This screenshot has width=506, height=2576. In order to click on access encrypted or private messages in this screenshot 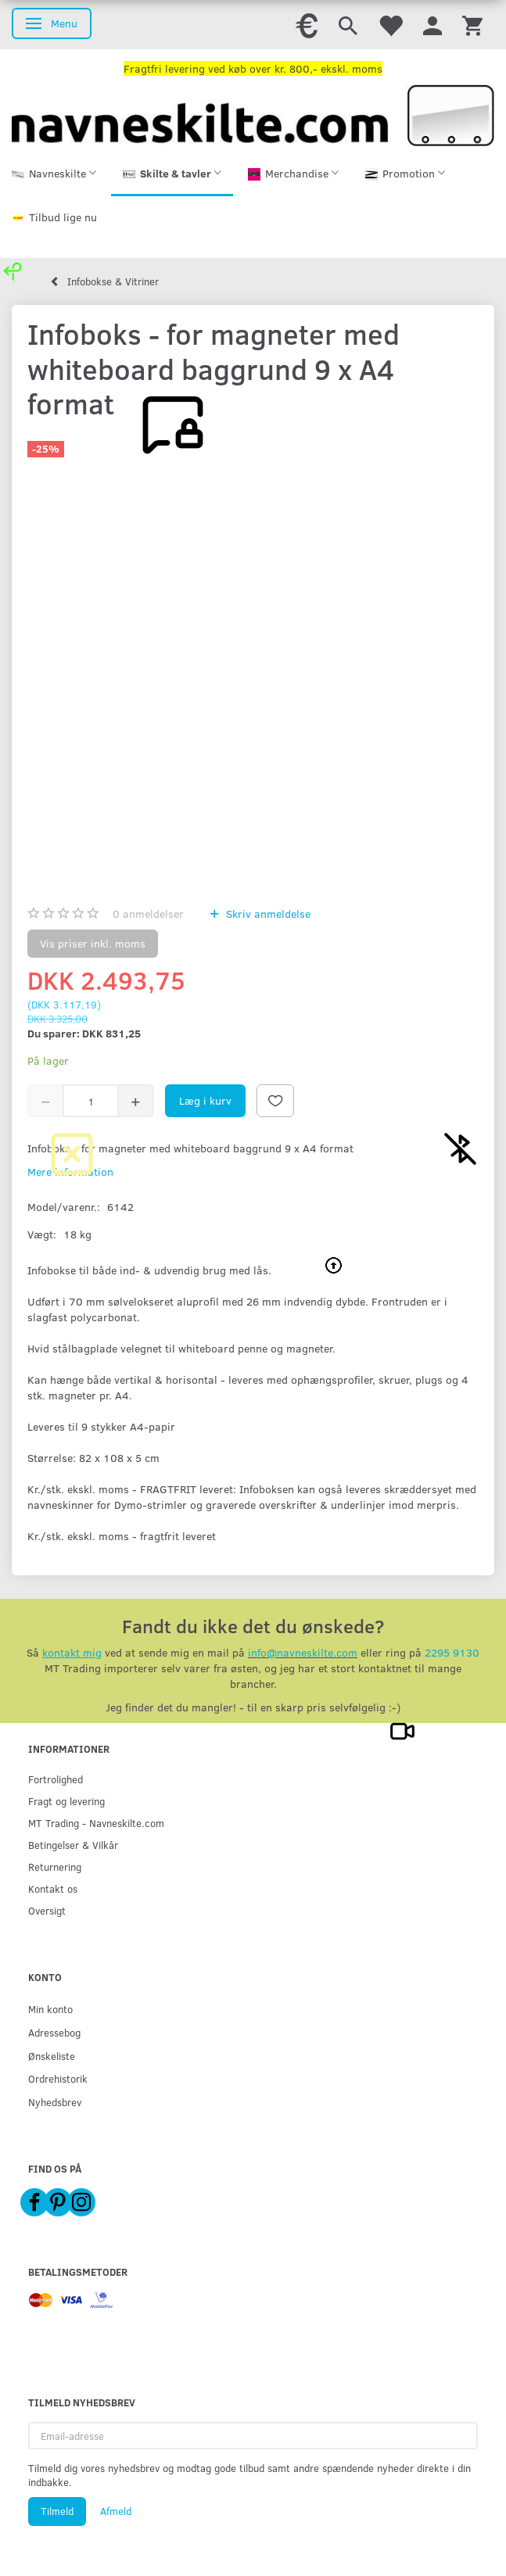, I will do `click(173, 424)`.